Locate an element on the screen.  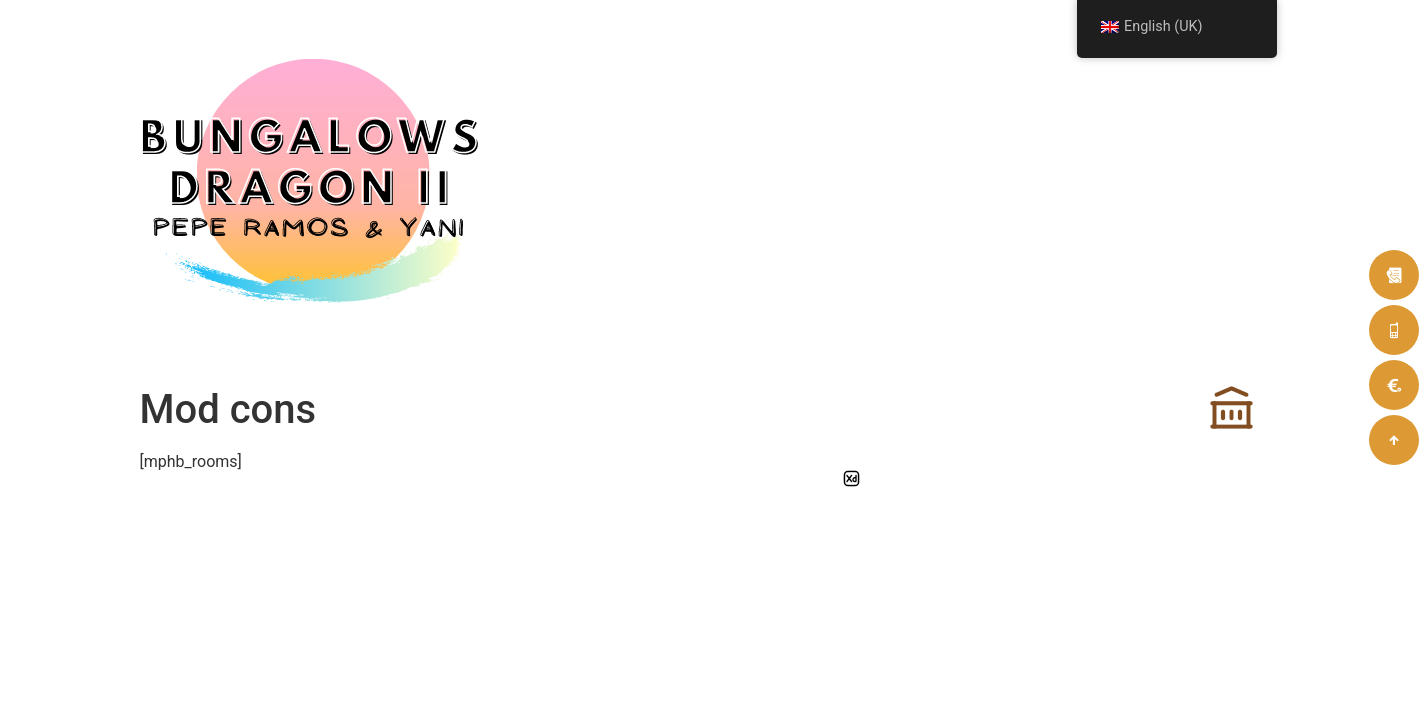
access banking or financial services is located at coordinates (1231, 407).